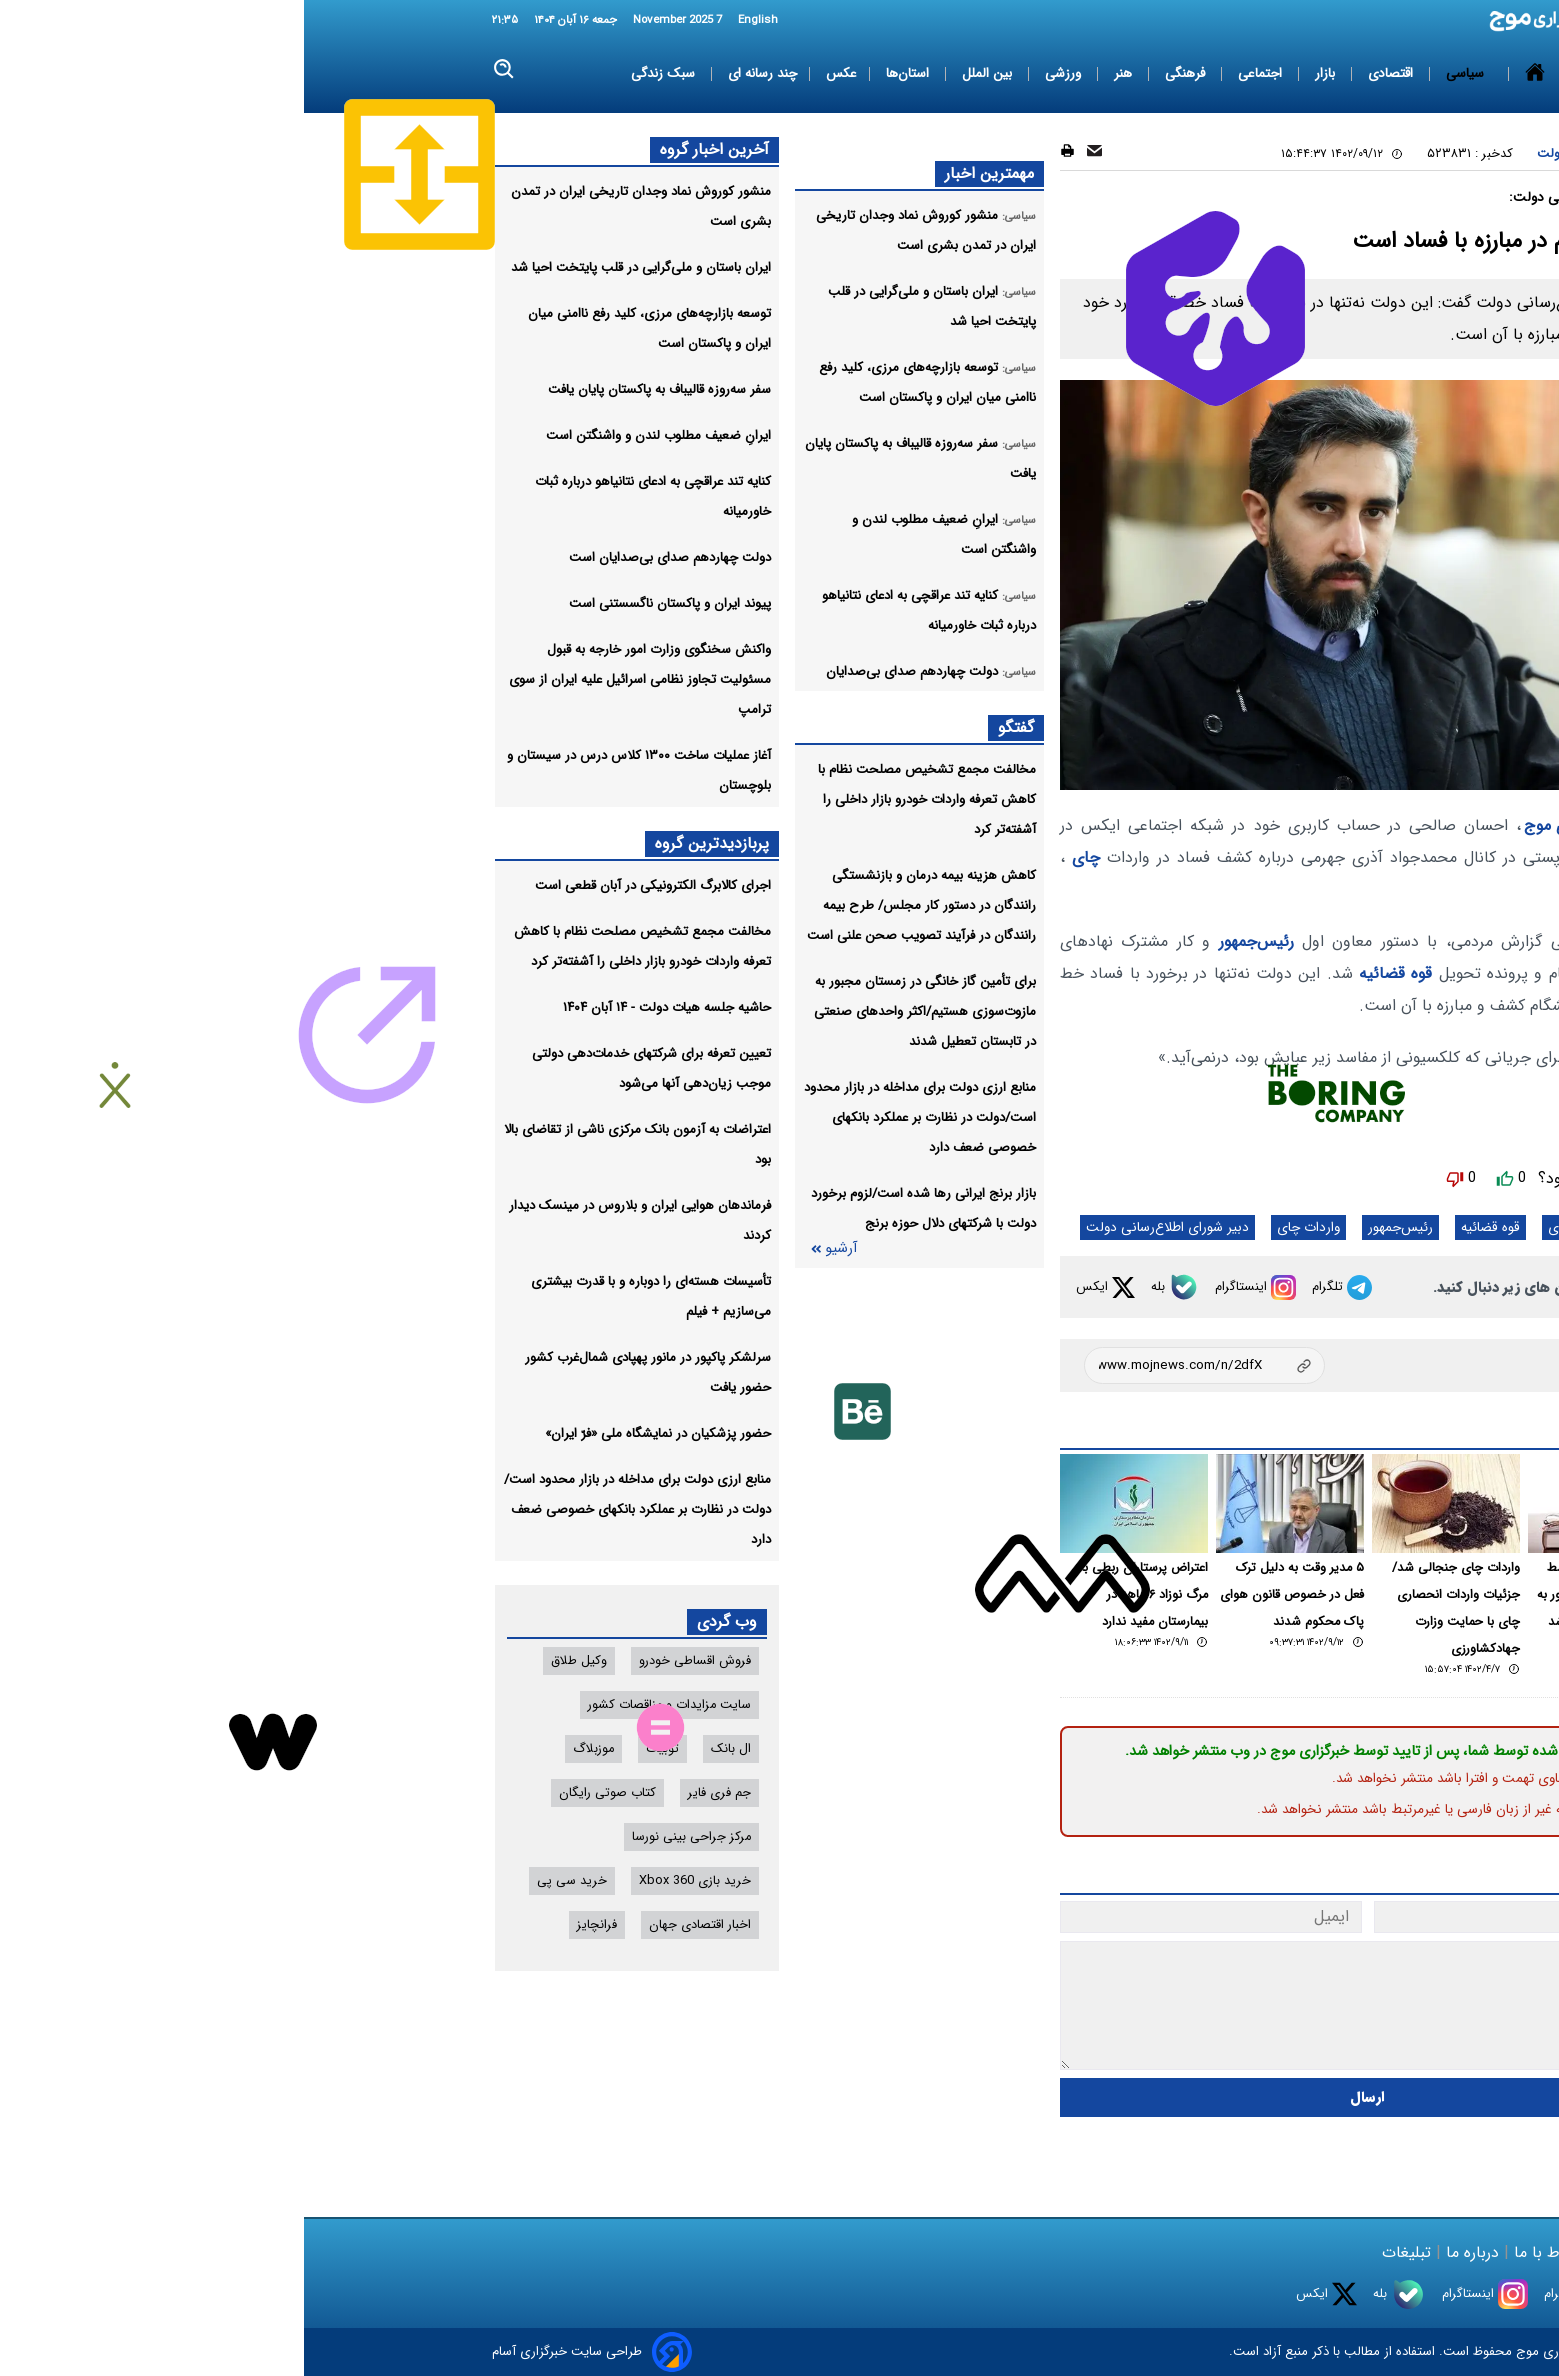 Image resolution: width=1559 pixels, height=2376 pixels. Describe the element at coordinates (115, 1085) in the screenshot. I see `launch Citrix workspace or virtual desktop` at that location.